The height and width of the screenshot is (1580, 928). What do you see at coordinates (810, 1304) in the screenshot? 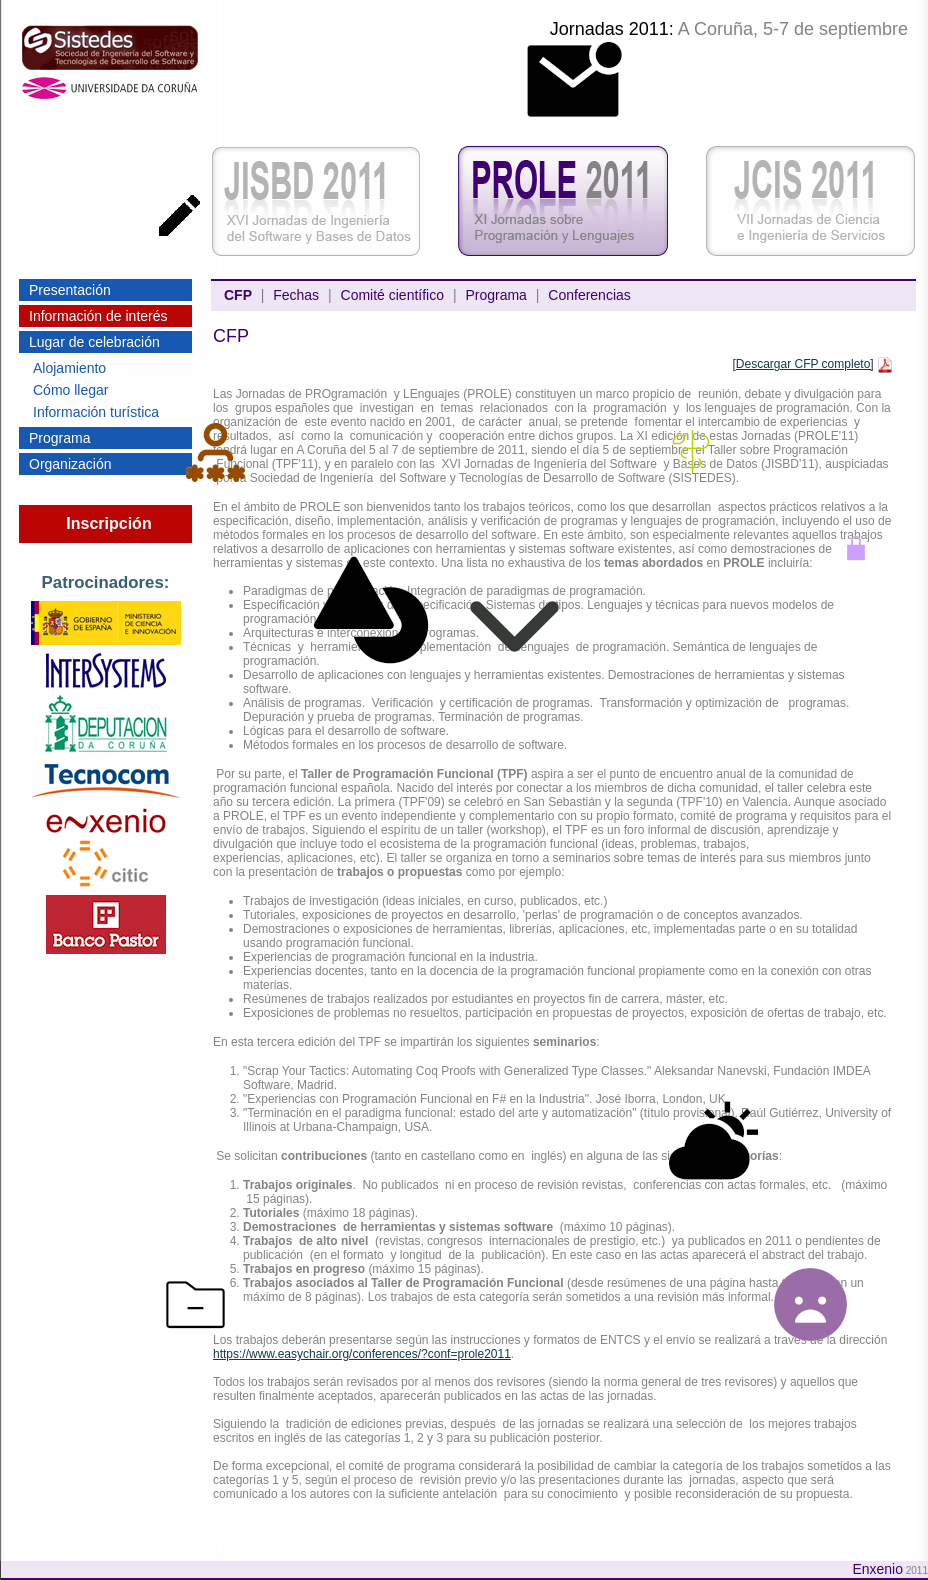
I see `leave negative feedback or reaction` at bounding box center [810, 1304].